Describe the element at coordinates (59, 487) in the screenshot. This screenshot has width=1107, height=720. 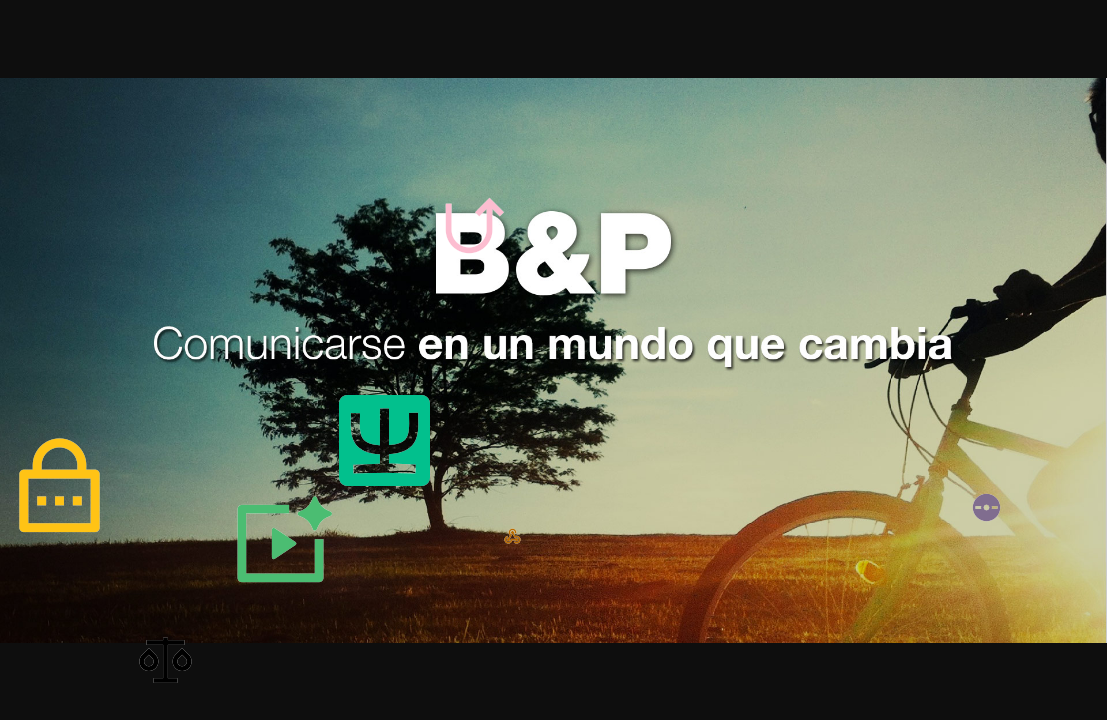
I see `enter password to unlock` at that location.